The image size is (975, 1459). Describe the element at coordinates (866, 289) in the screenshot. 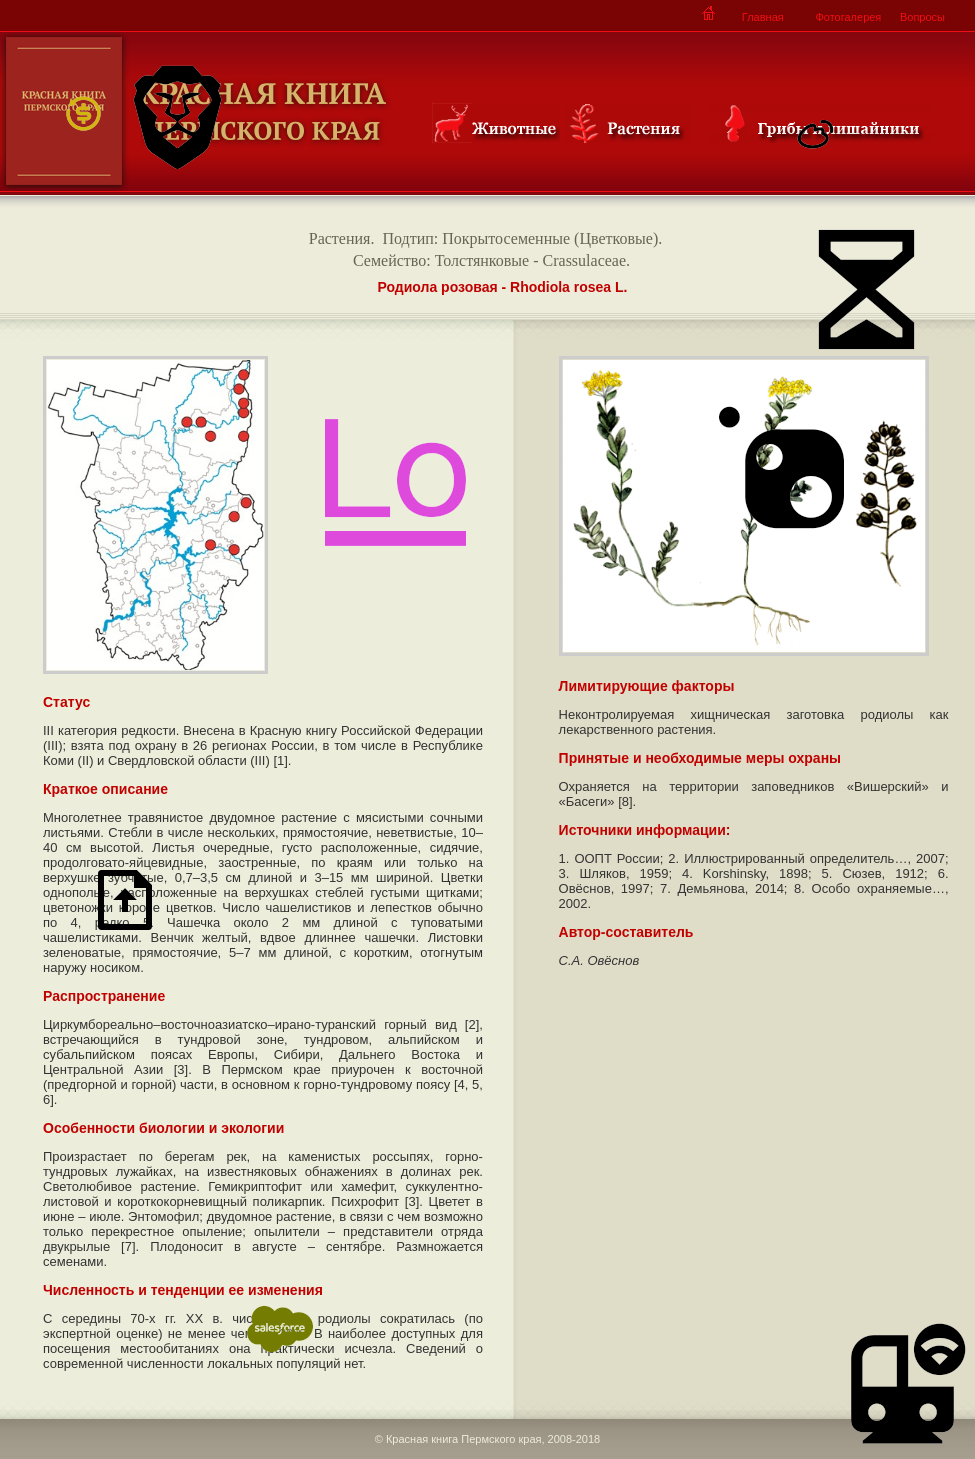

I see `indicates a process is in progress or loading` at that location.